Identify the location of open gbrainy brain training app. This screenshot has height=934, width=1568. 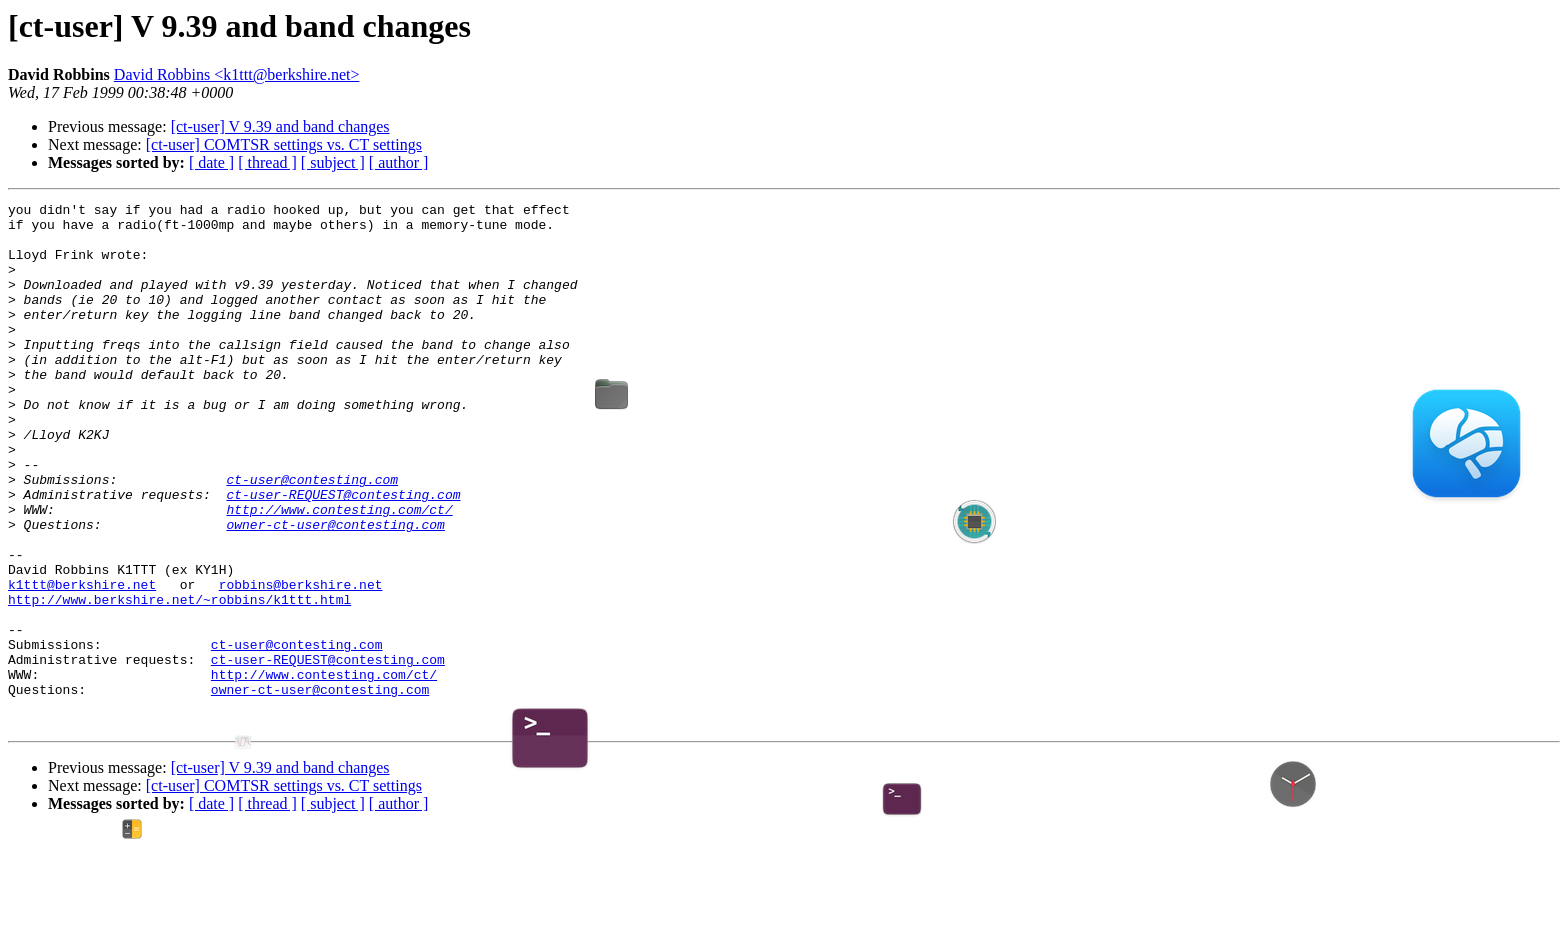
(1466, 443).